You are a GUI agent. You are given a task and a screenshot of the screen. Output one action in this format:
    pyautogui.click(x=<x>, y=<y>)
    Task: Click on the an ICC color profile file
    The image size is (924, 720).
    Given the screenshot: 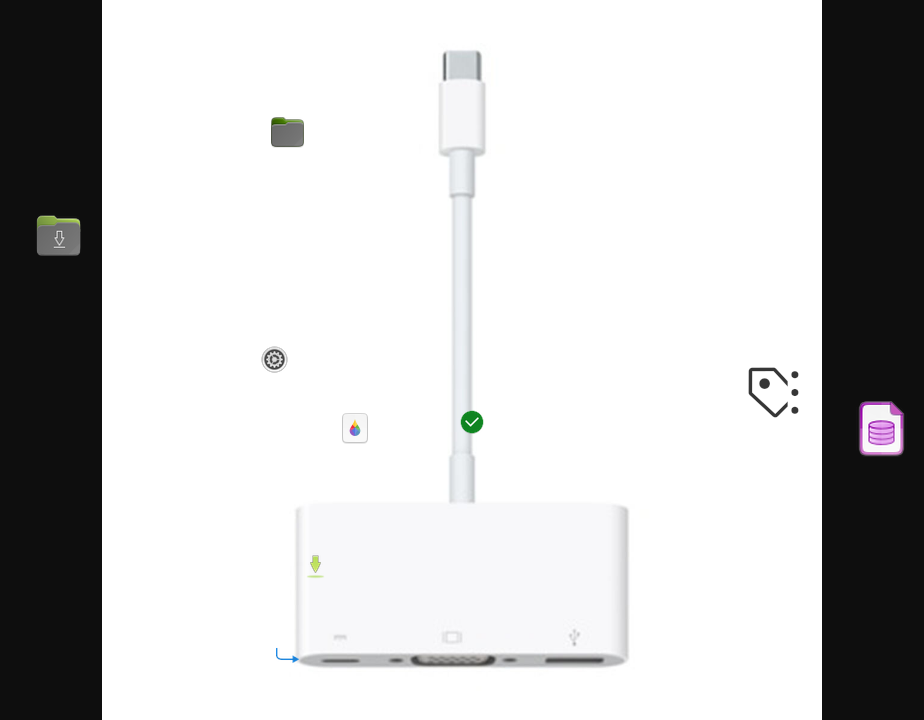 What is the action you would take?
    pyautogui.click(x=355, y=428)
    